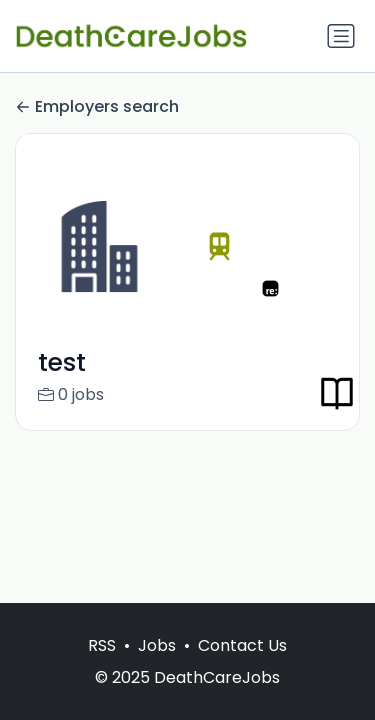 The height and width of the screenshot is (720, 375). I want to click on view subway or metro transit options, so click(219, 245).